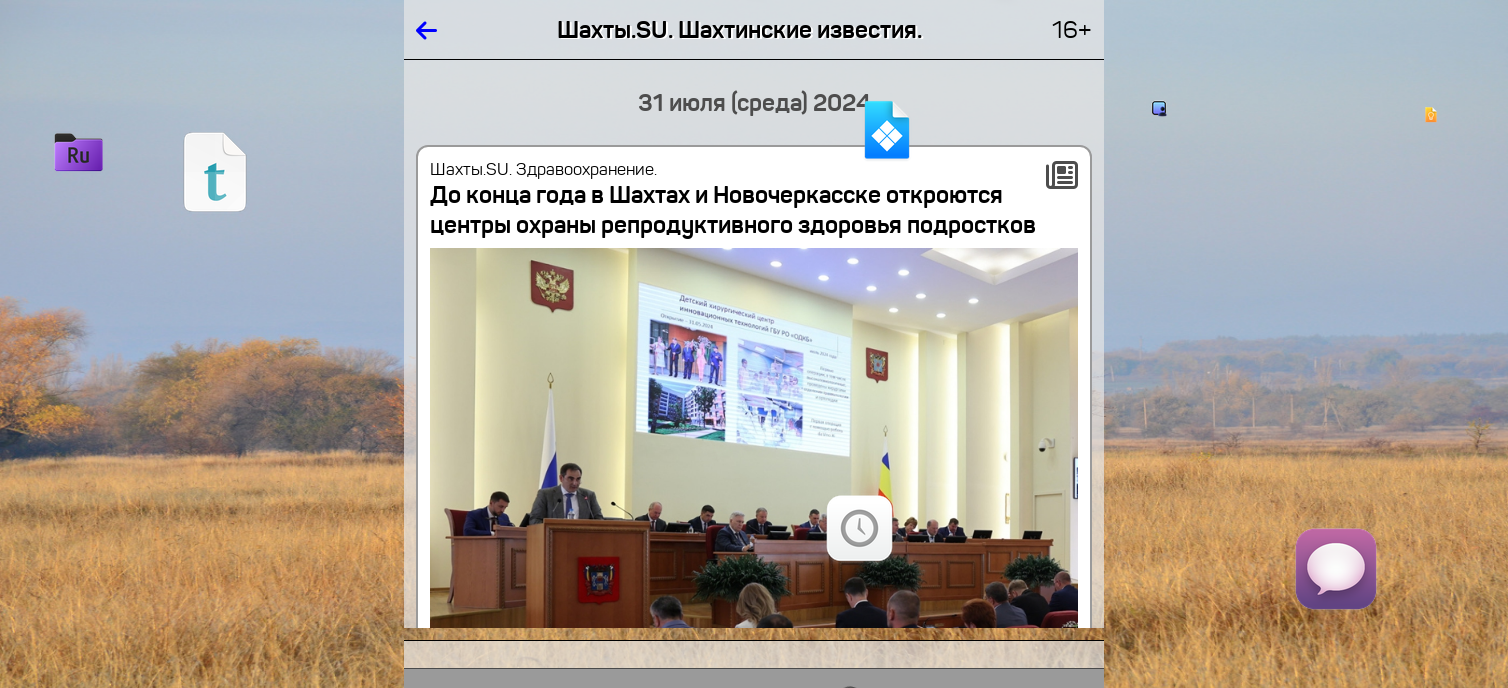 The width and height of the screenshot is (1508, 688). What do you see at coordinates (859, 528) in the screenshot?
I see `image is loading or processing` at bounding box center [859, 528].